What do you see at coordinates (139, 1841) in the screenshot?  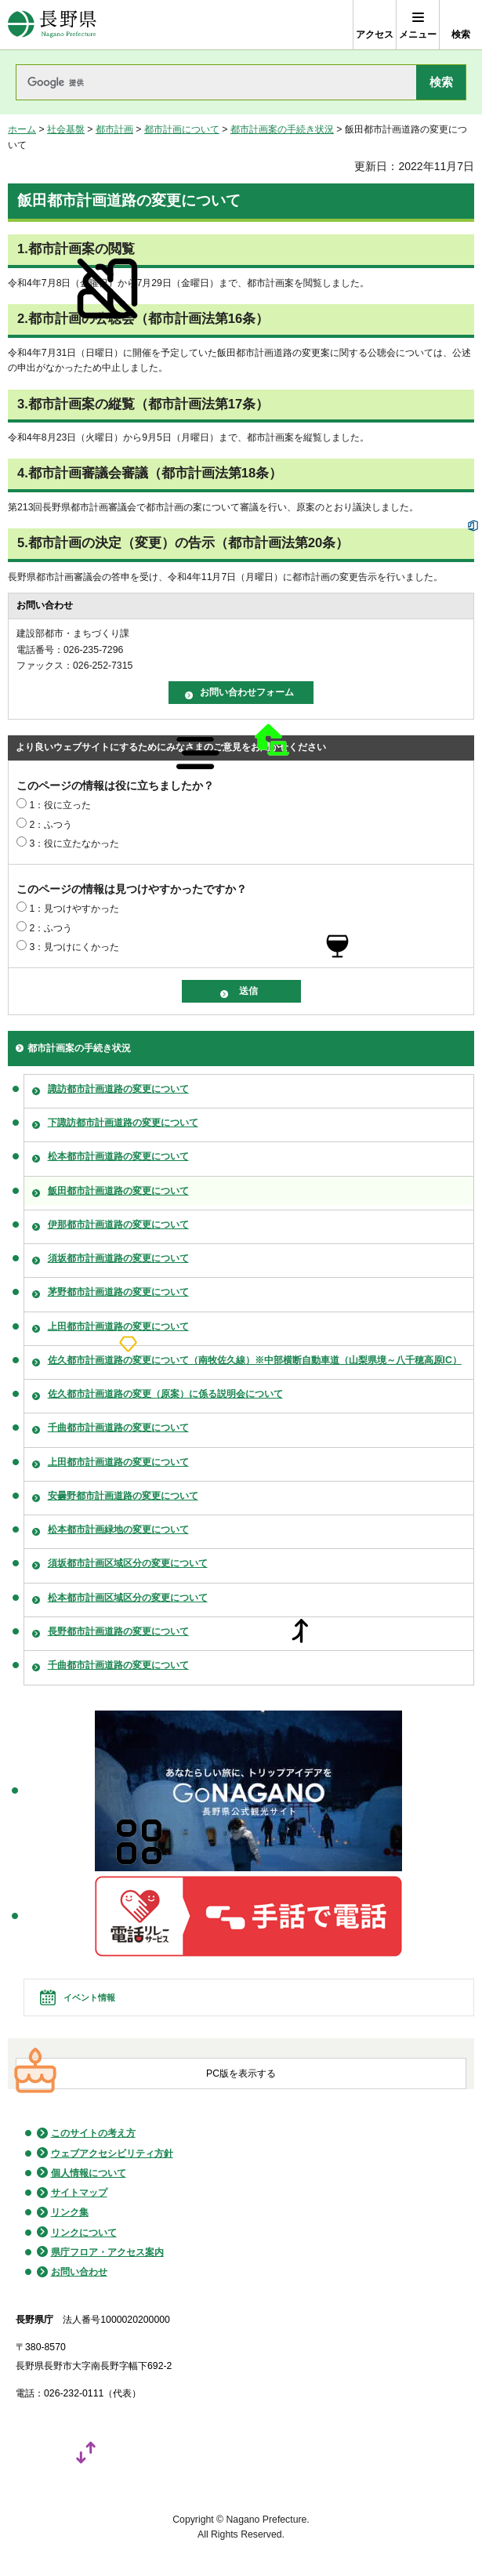 I see `switch to grid view layout` at bounding box center [139, 1841].